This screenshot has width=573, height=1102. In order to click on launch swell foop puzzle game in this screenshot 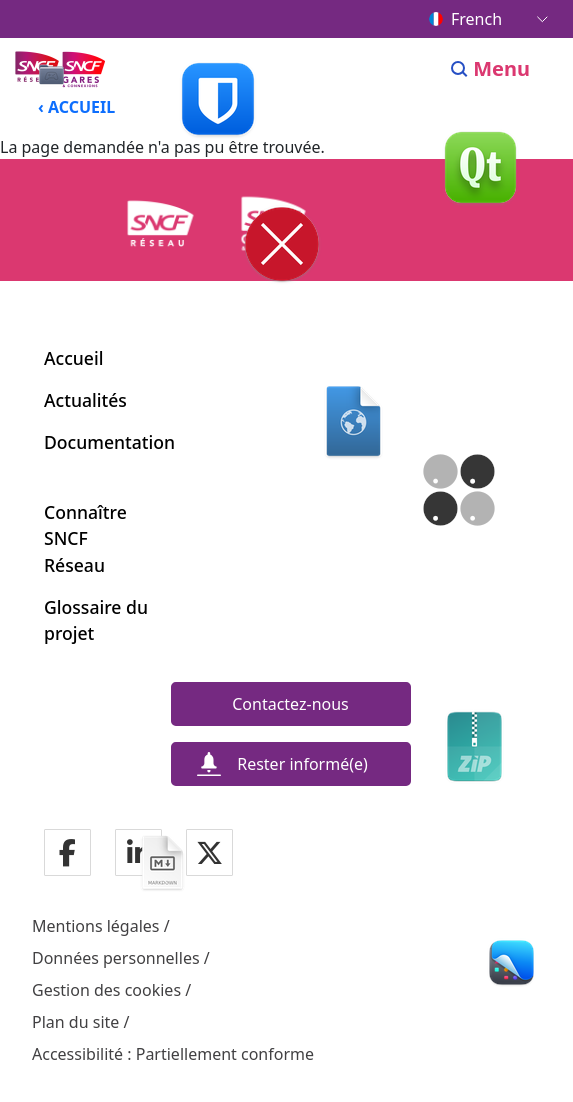, I will do `click(459, 490)`.